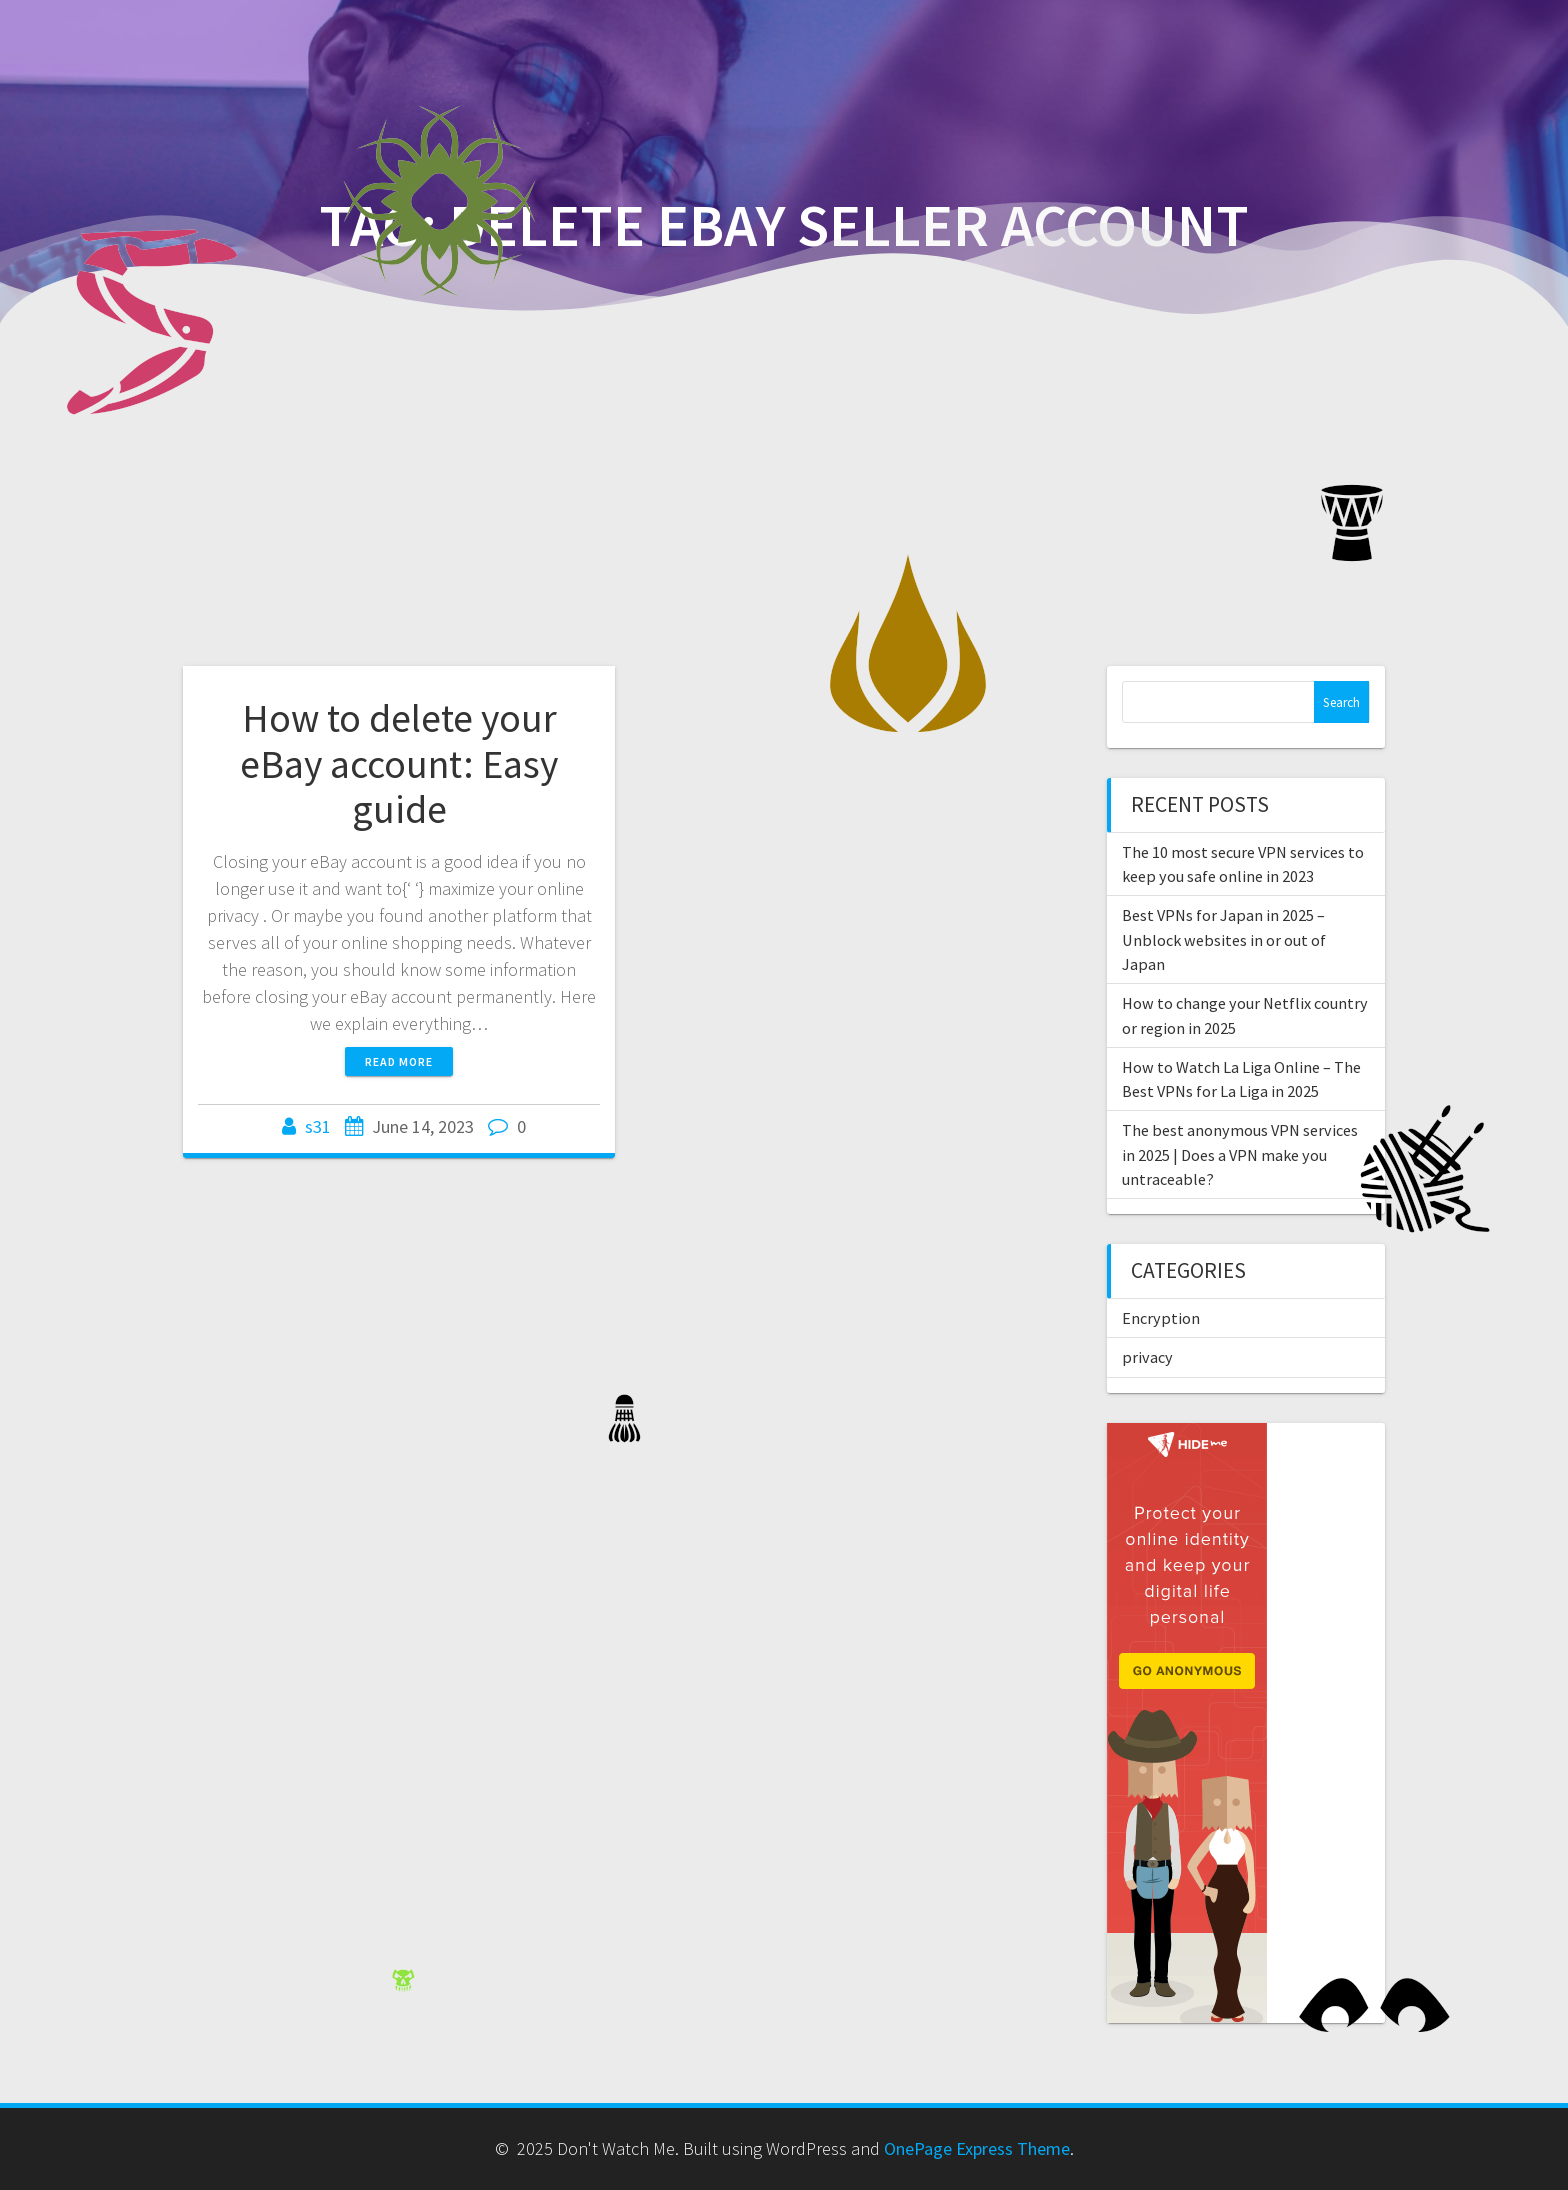 Image resolution: width=1568 pixels, height=2190 pixels. Describe the element at coordinates (1426, 1168) in the screenshot. I see `yarn or wool crafting material indicator` at that location.